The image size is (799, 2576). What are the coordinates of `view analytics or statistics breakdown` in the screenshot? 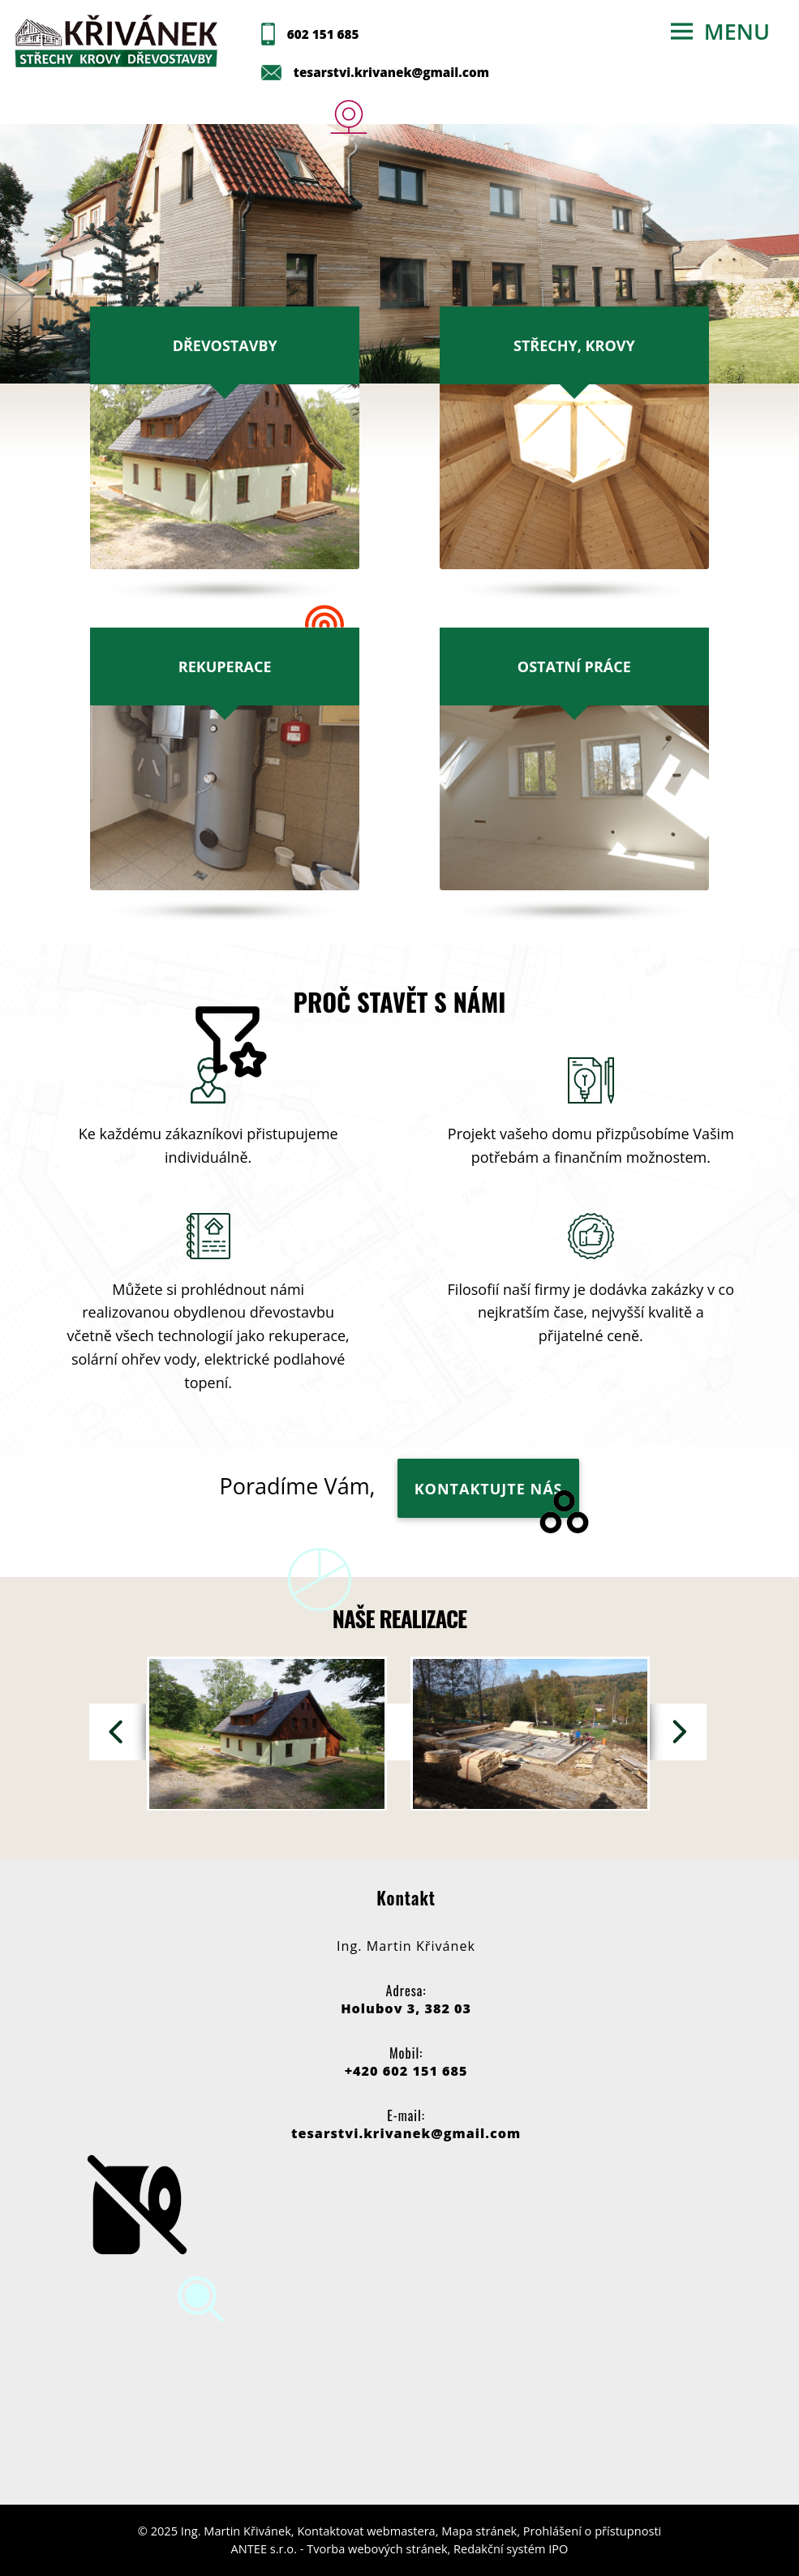 It's located at (320, 1579).